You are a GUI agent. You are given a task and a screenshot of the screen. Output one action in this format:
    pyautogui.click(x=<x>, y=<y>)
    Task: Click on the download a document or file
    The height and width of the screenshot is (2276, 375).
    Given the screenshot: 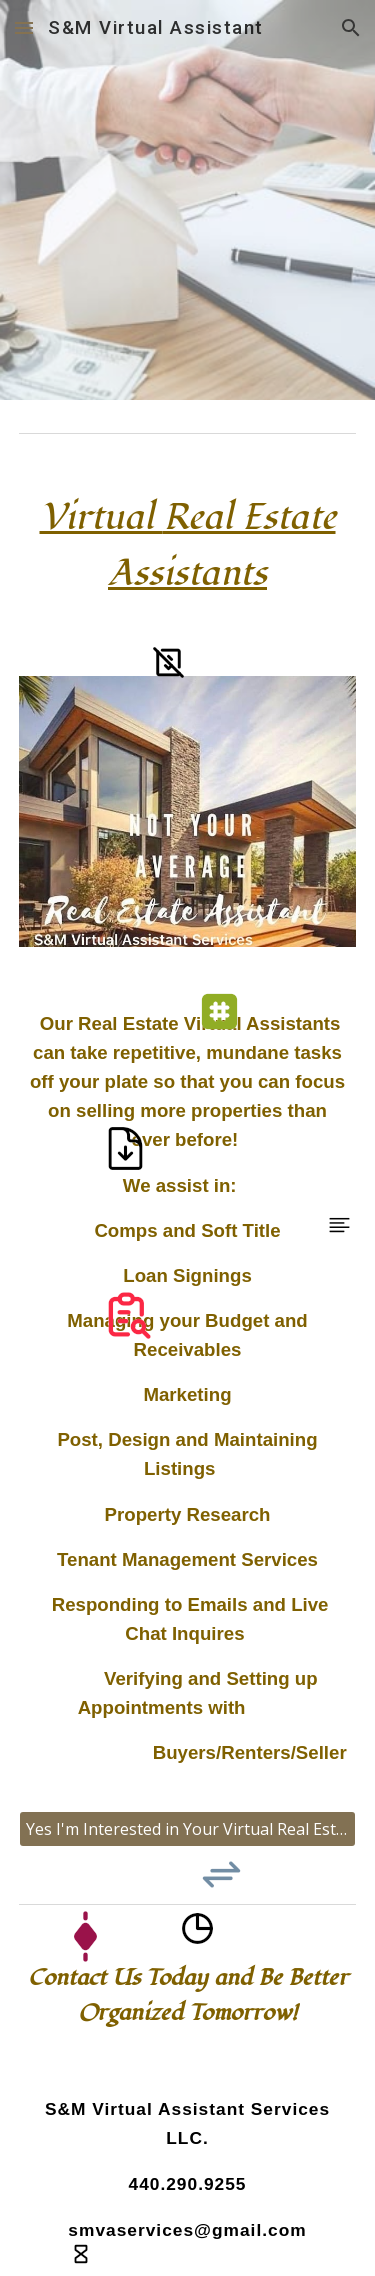 What is the action you would take?
    pyautogui.click(x=125, y=1148)
    